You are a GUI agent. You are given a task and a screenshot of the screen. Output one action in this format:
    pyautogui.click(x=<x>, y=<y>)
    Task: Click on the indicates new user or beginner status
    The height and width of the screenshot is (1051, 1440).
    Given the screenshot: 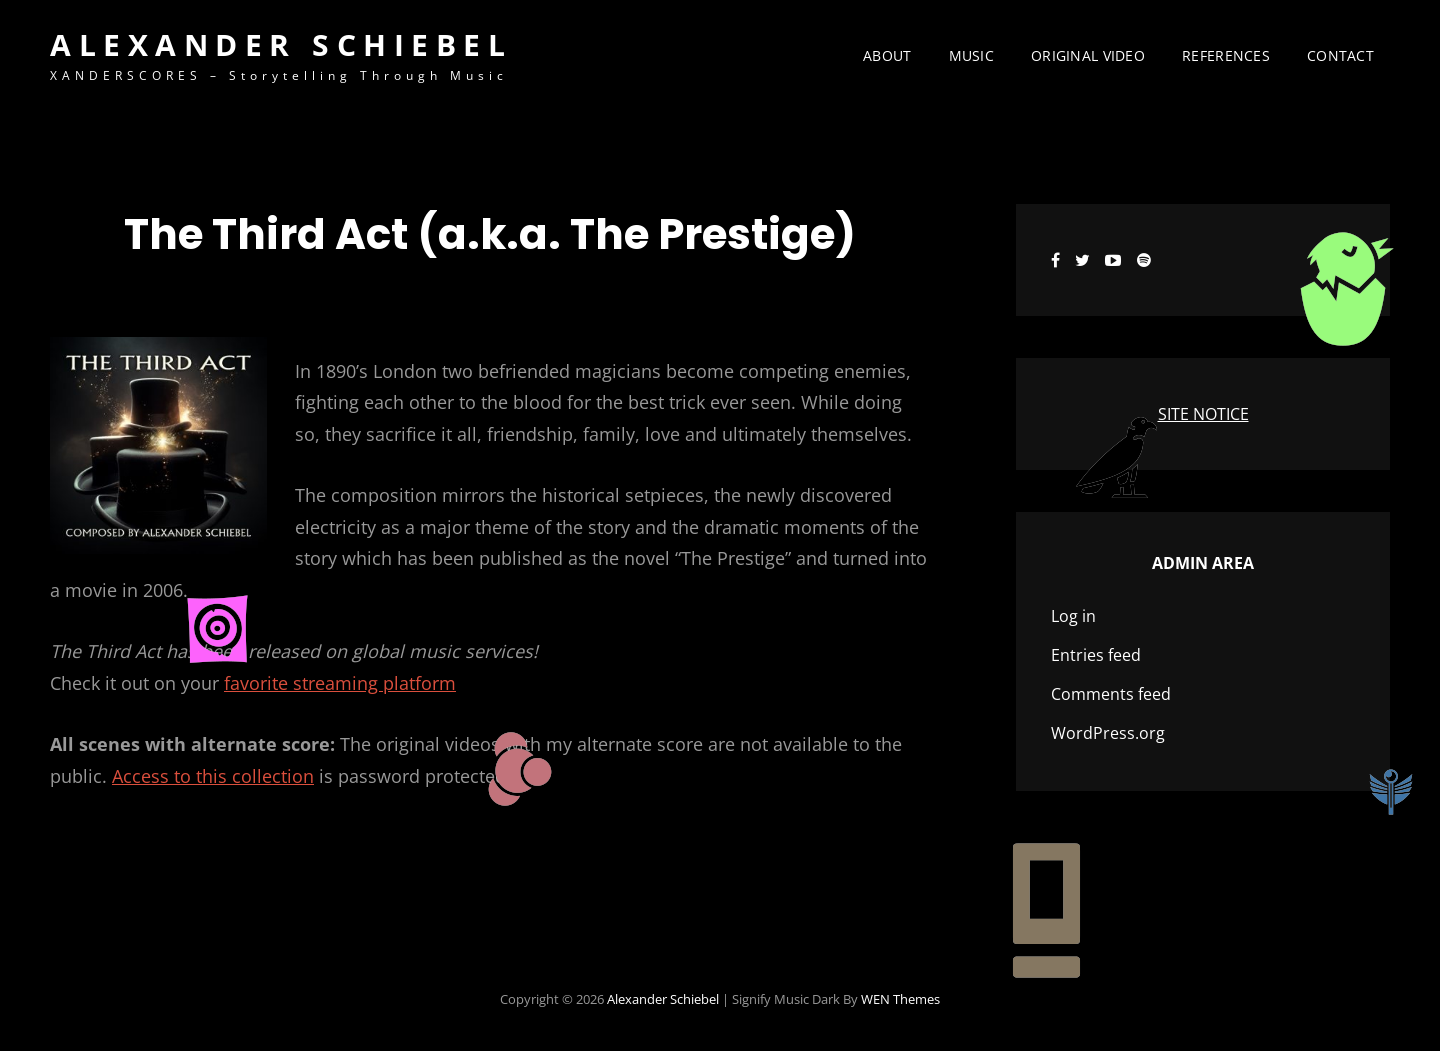 What is the action you would take?
    pyautogui.click(x=1343, y=287)
    